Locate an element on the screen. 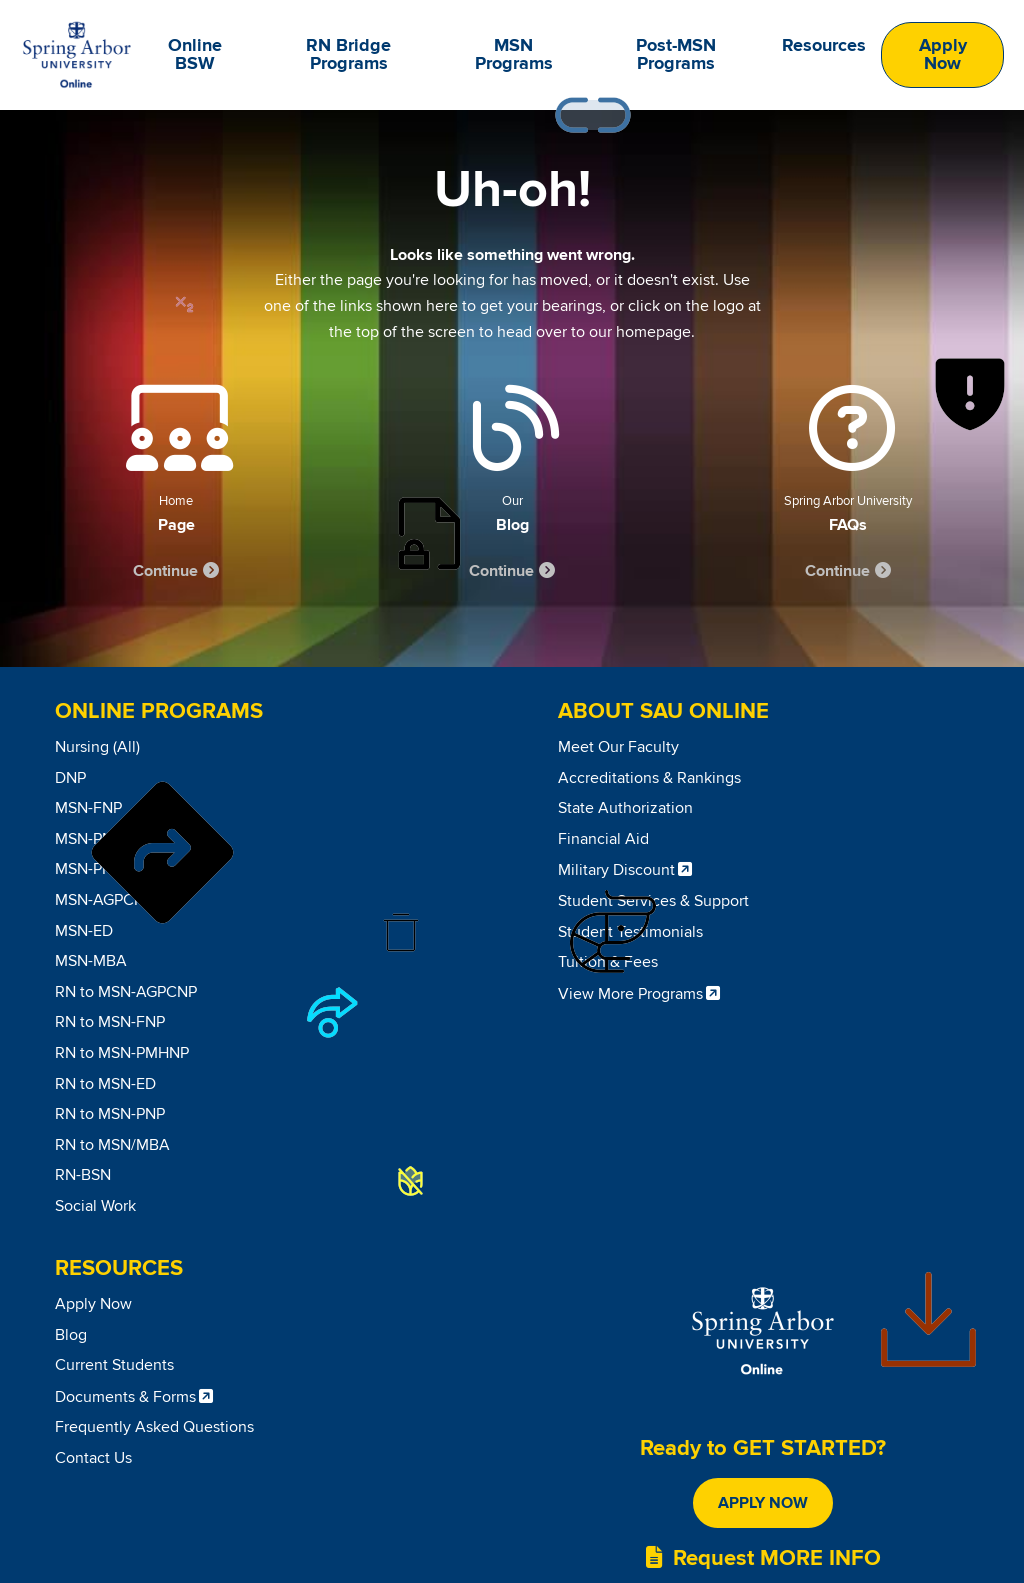  access a password-protected file is located at coordinates (429, 533).